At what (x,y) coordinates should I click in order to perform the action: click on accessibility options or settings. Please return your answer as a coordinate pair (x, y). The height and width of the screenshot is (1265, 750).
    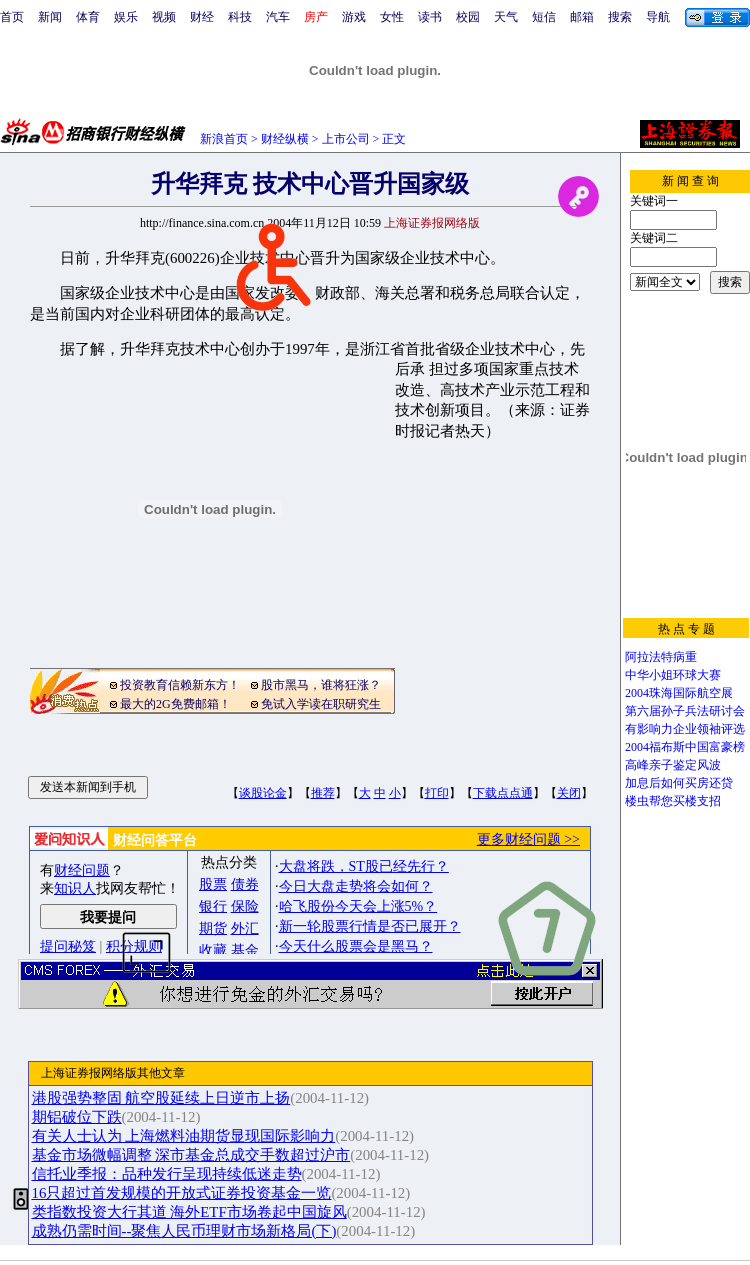
    Looking at the image, I should click on (276, 267).